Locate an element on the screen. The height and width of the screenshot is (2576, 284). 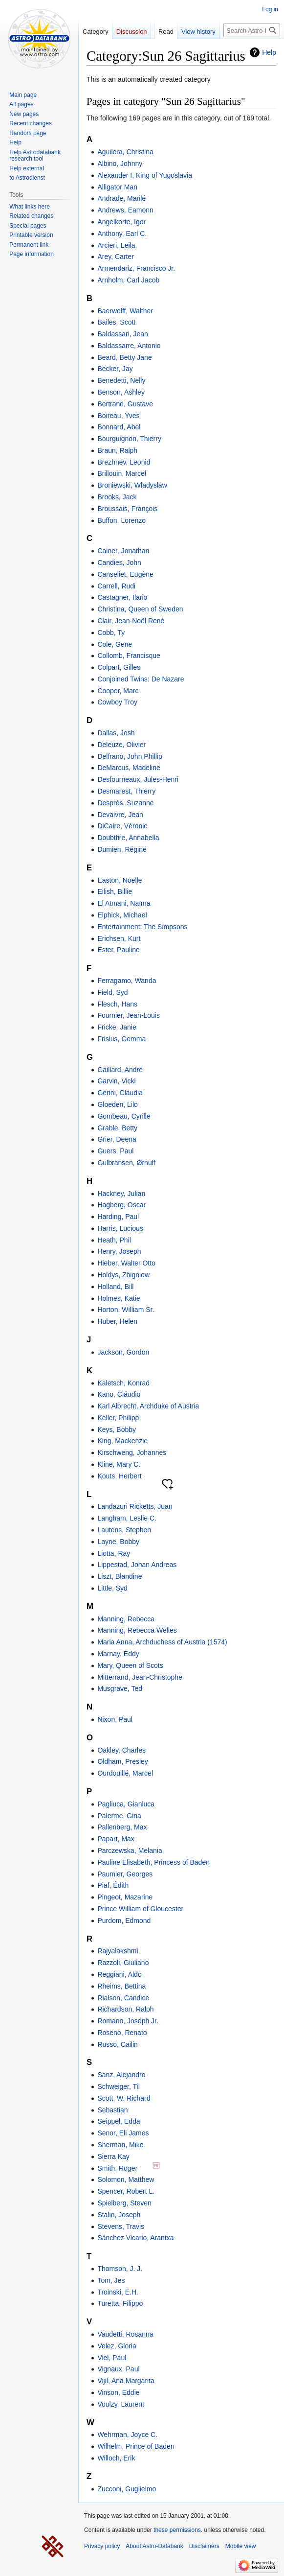
add to favorites is located at coordinates (167, 1484).